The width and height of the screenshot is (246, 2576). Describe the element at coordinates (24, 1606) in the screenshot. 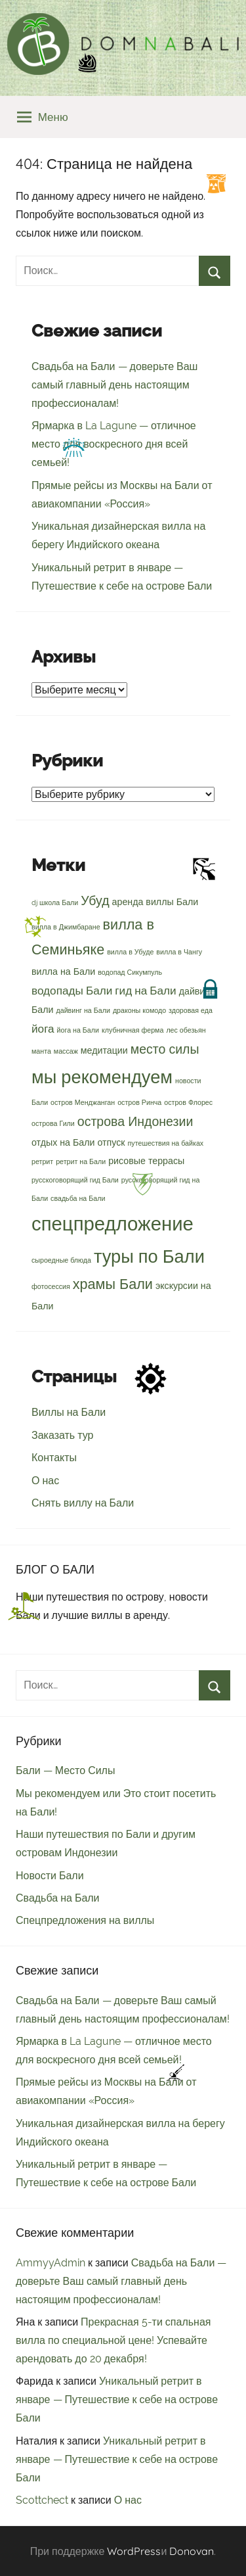

I see `indicates a corner kick in a soccer/football game` at that location.